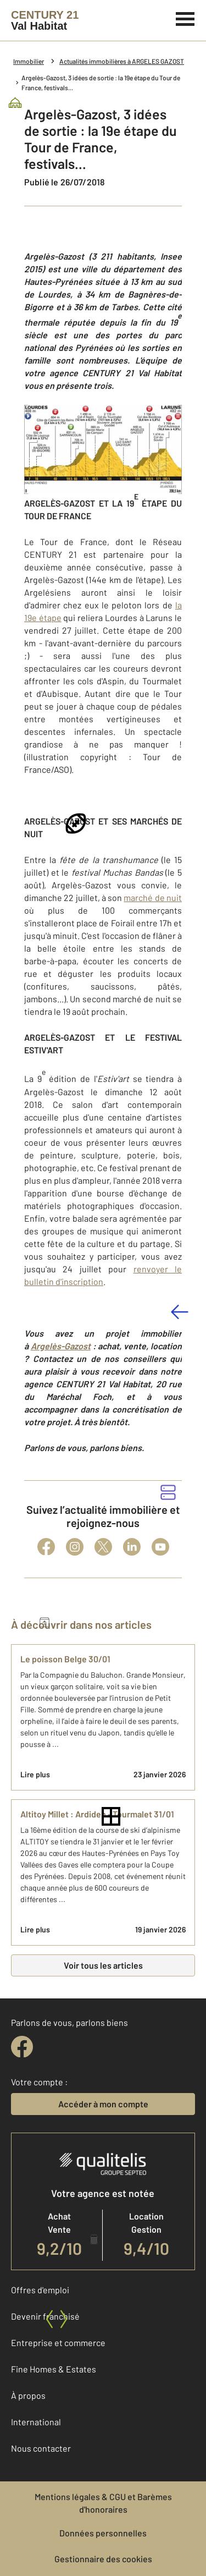  What do you see at coordinates (94, 2239) in the screenshot?
I see `store or manage saved items` at bounding box center [94, 2239].